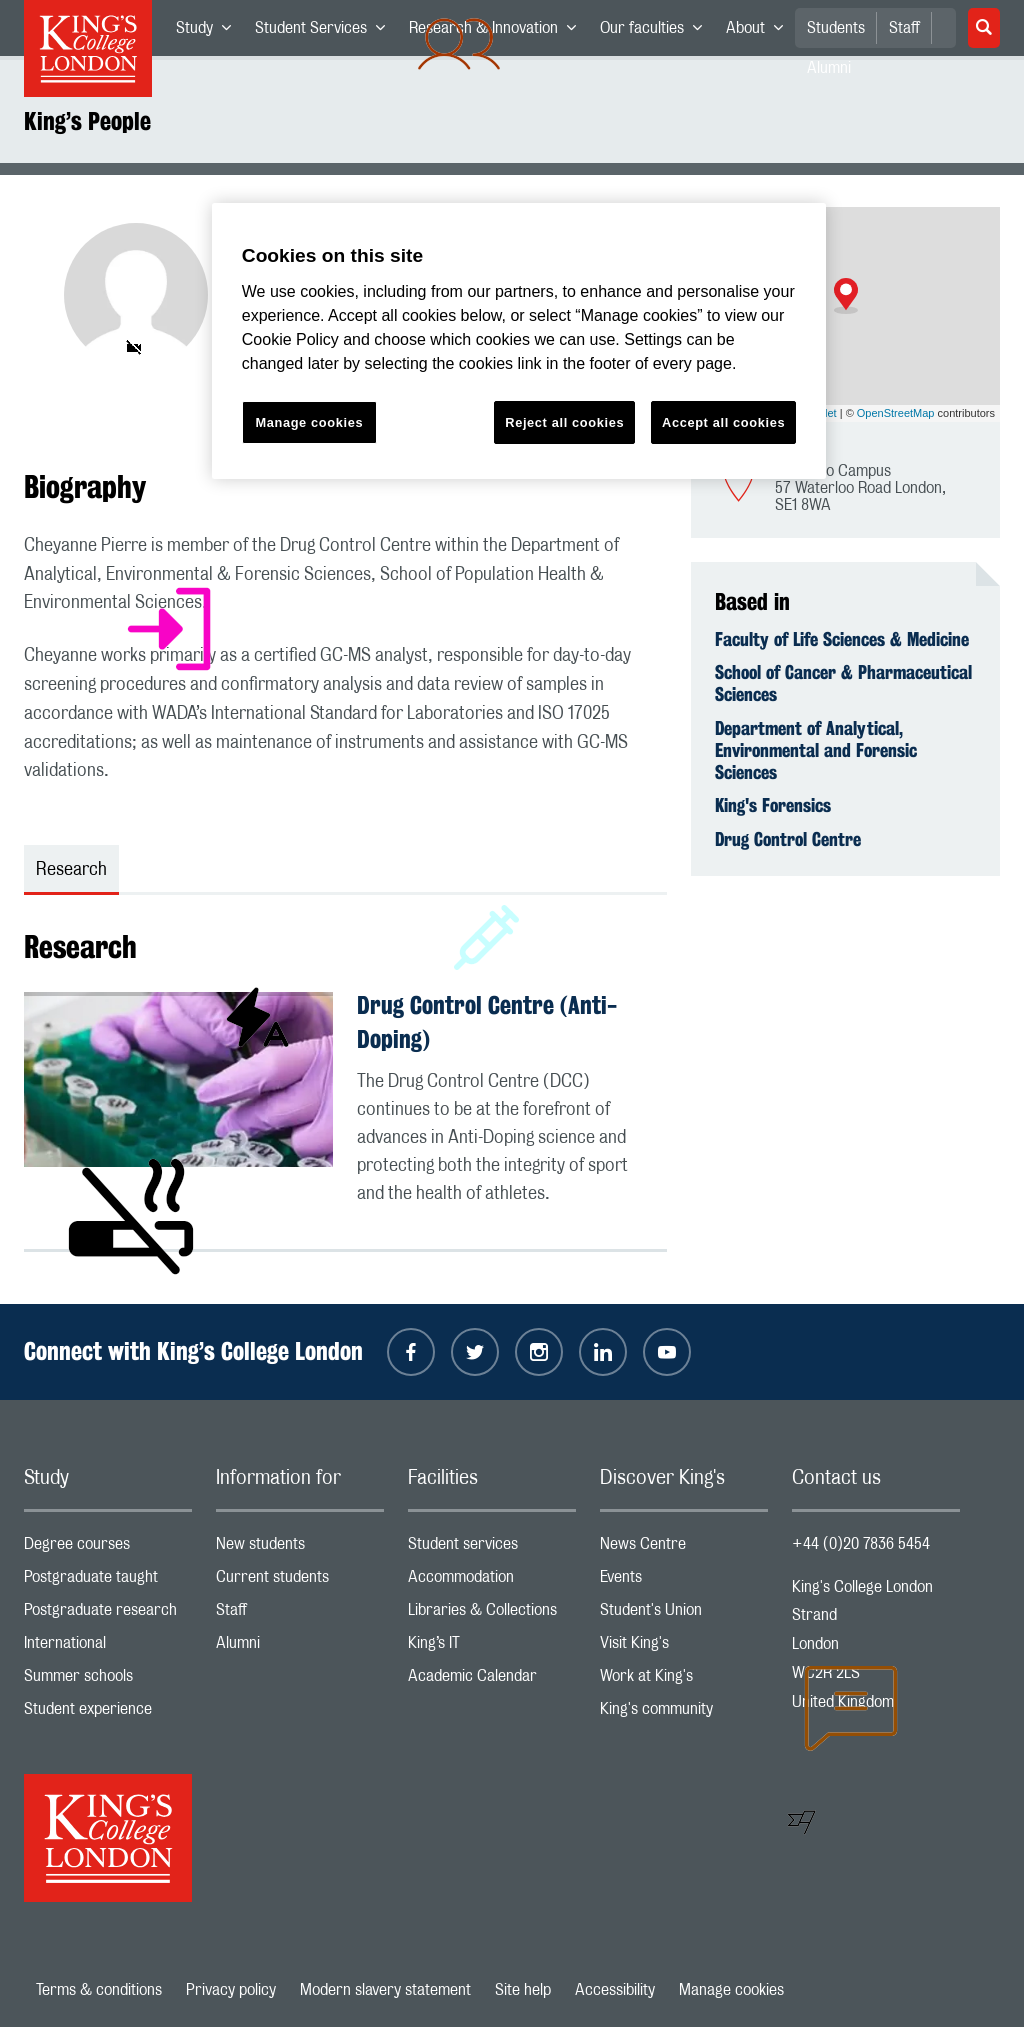 The height and width of the screenshot is (2027, 1024). What do you see at coordinates (459, 44) in the screenshot?
I see `view all users or contacts` at bounding box center [459, 44].